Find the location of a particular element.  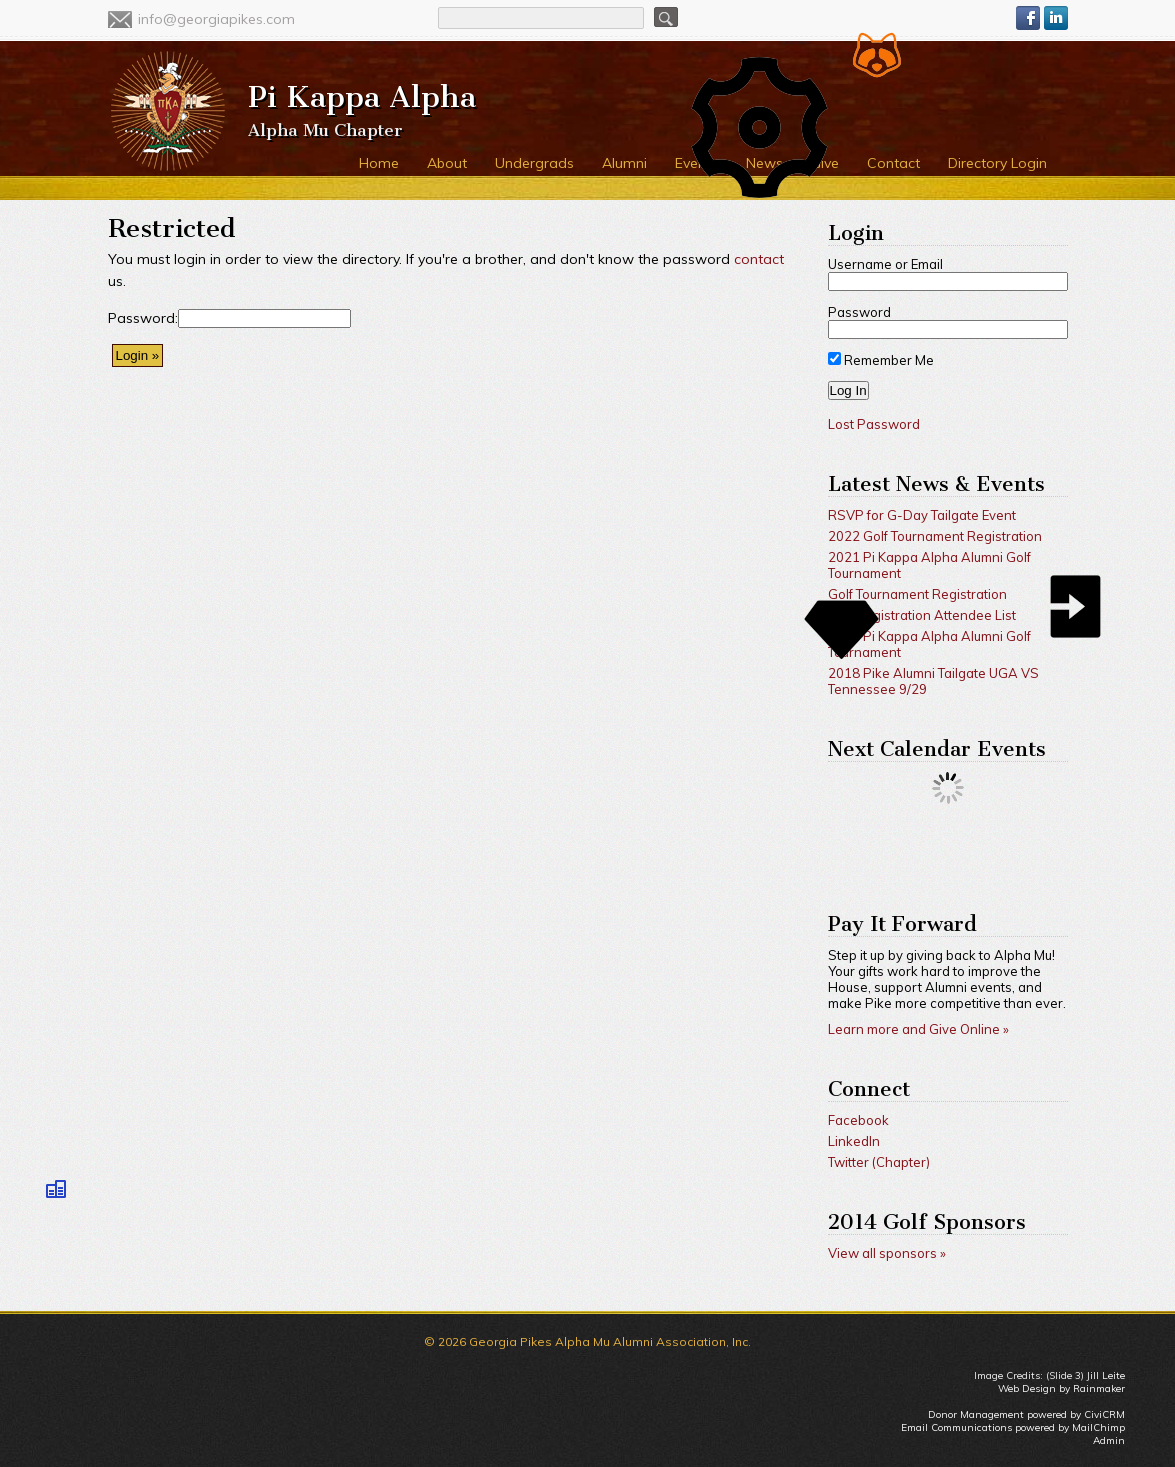

access database or data storage is located at coordinates (56, 1189).